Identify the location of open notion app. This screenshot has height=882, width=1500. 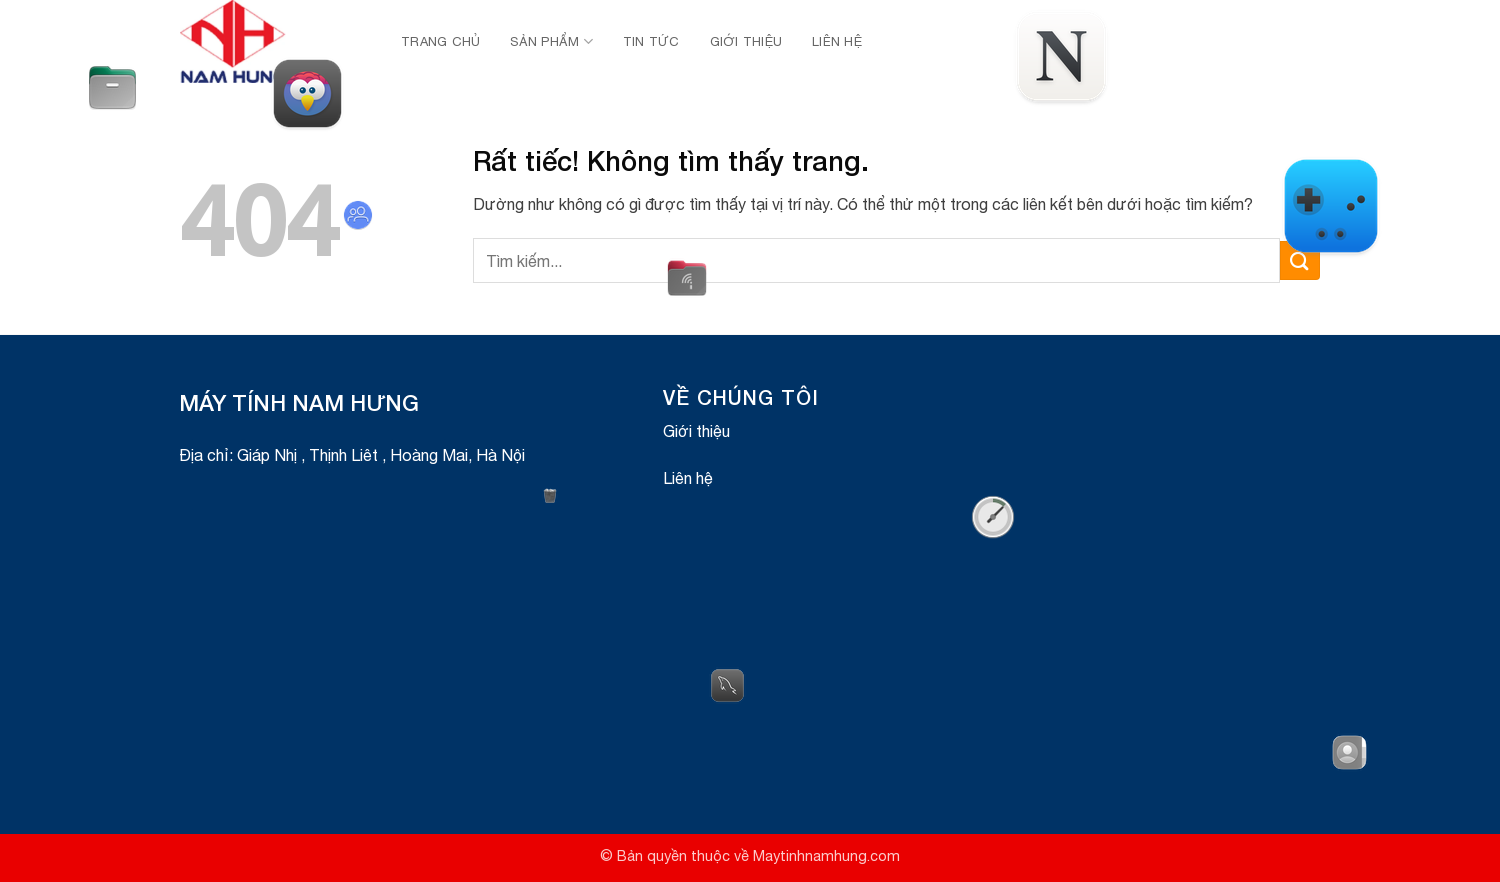
(1061, 56).